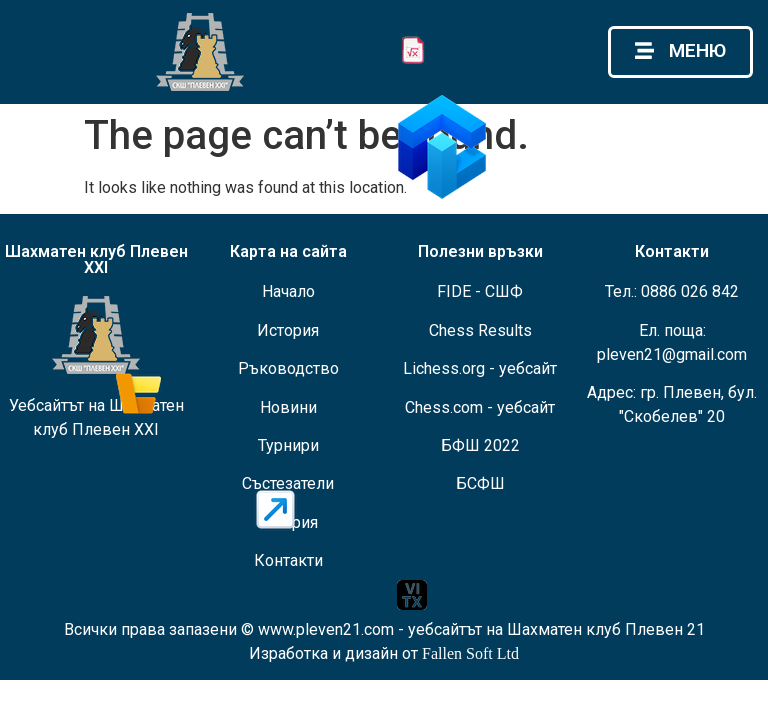  What do you see at coordinates (275, 509) in the screenshot?
I see `indicates a shortcut to another file or application` at bounding box center [275, 509].